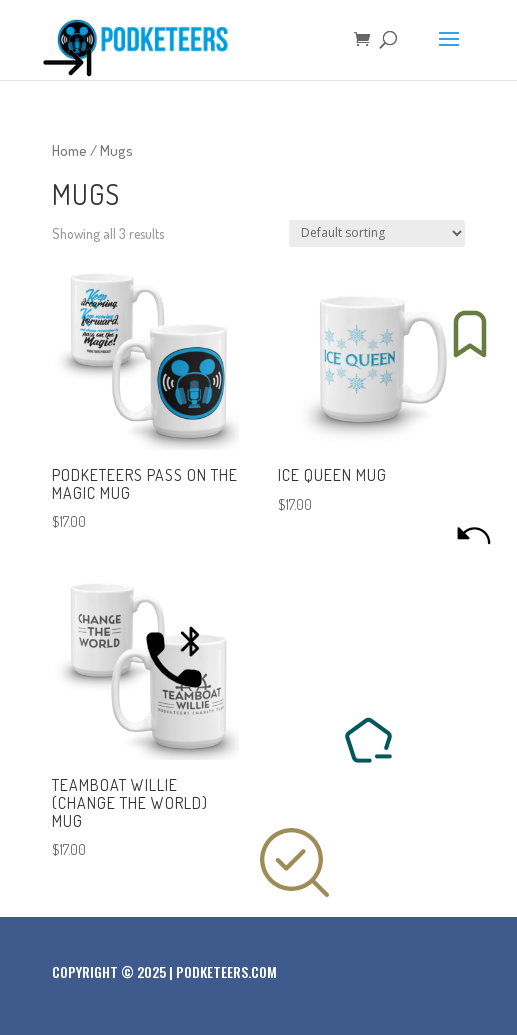 This screenshot has height=1035, width=517. I want to click on move cursor to end of line, so click(68, 62).